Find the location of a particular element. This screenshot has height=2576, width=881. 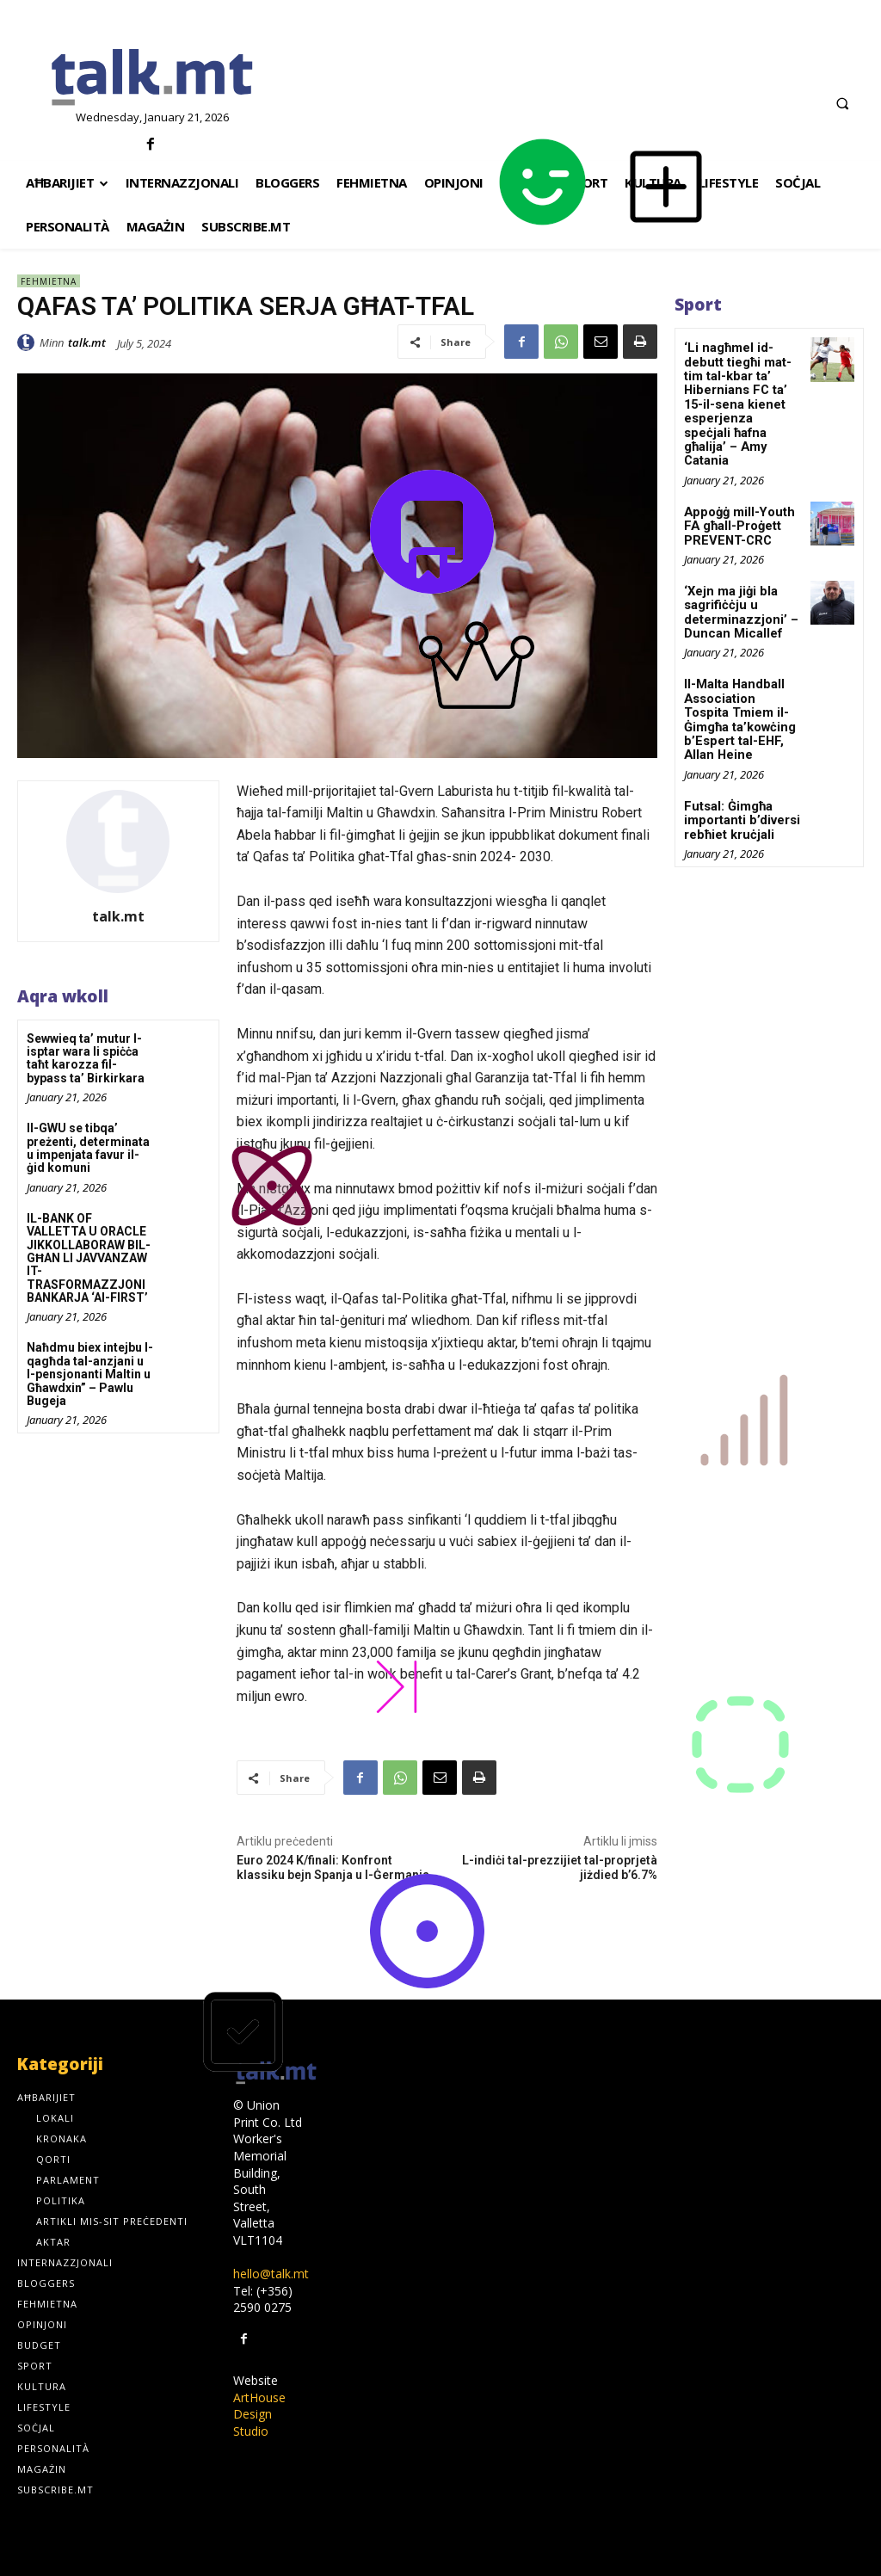

indicates premium or VIP membership status is located at coordinates (477, 671).